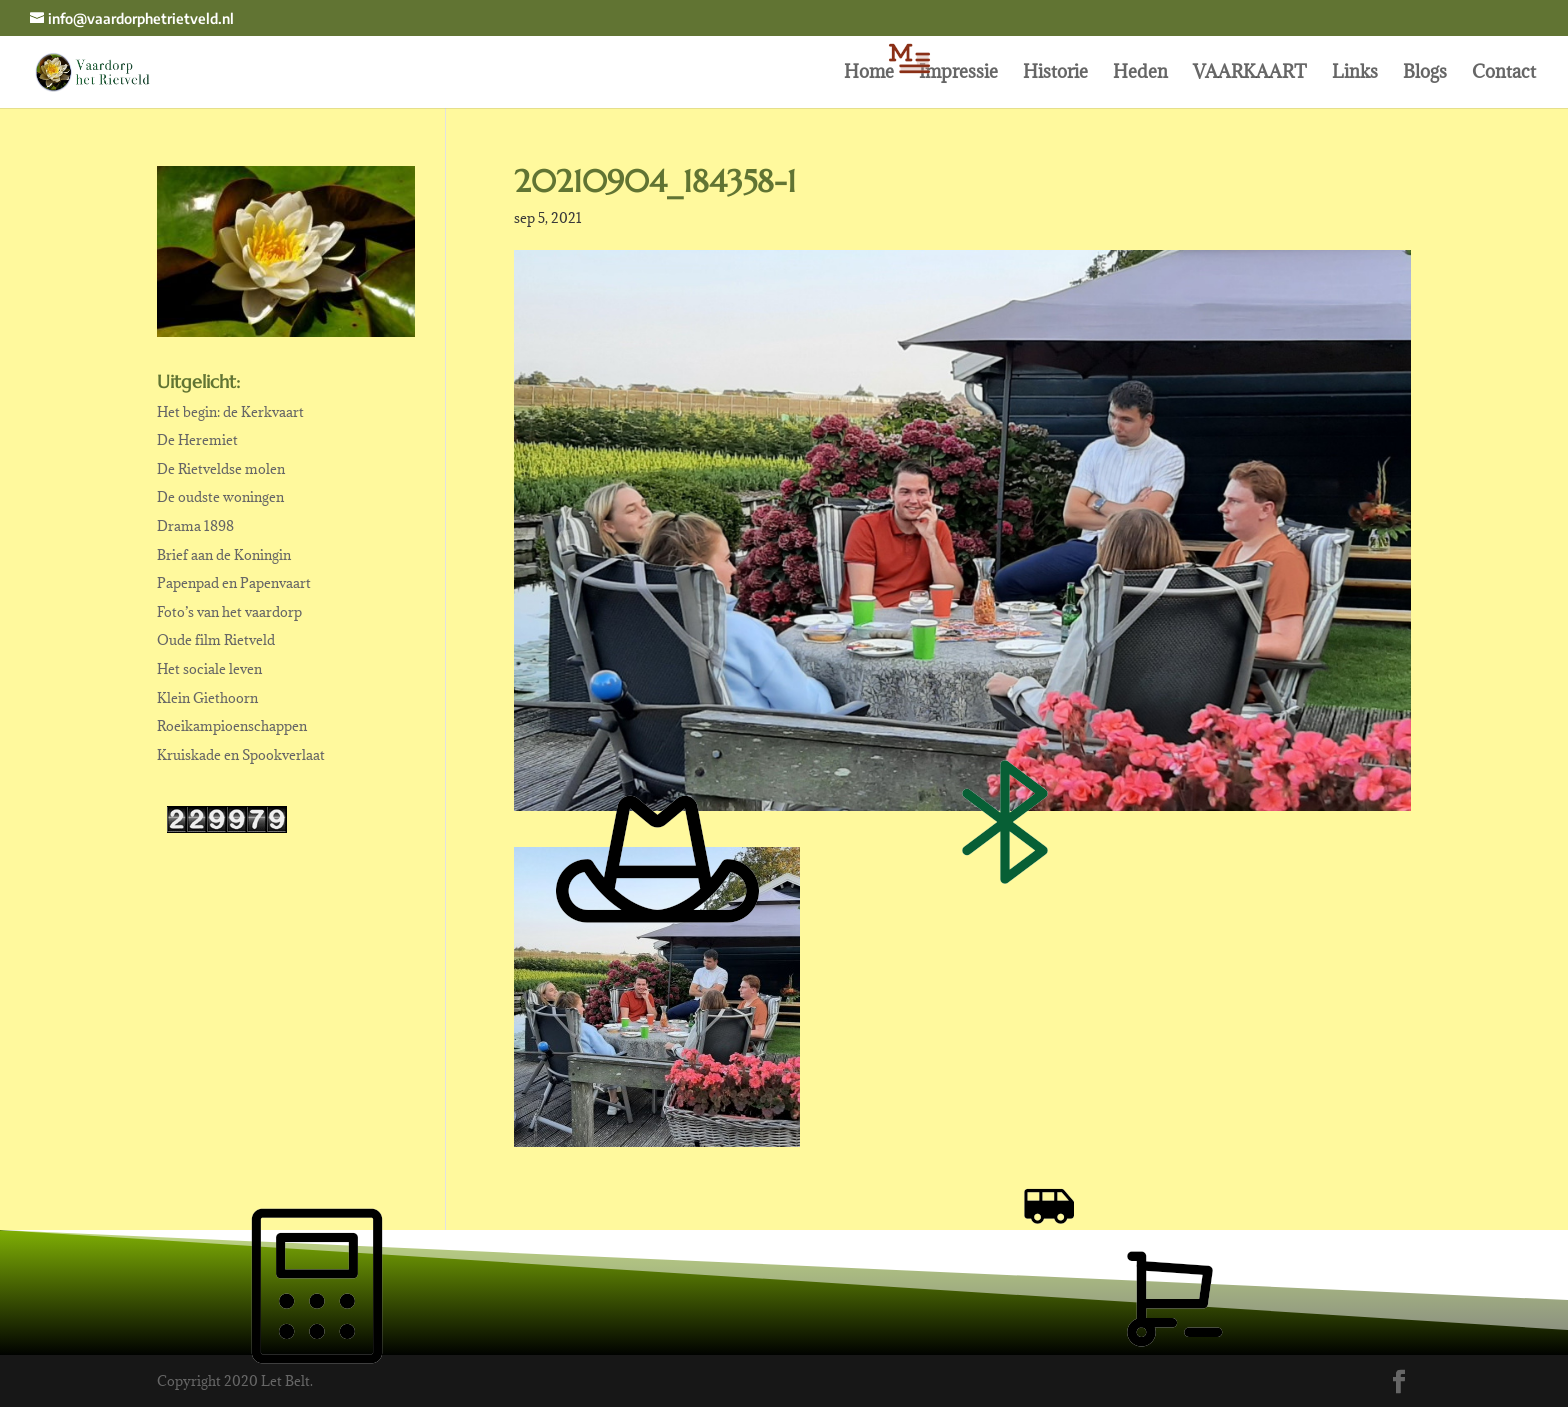 This screenshot has width=1568, height=1407. I want to click on remove an item from your cart, so click(1170, 1299).